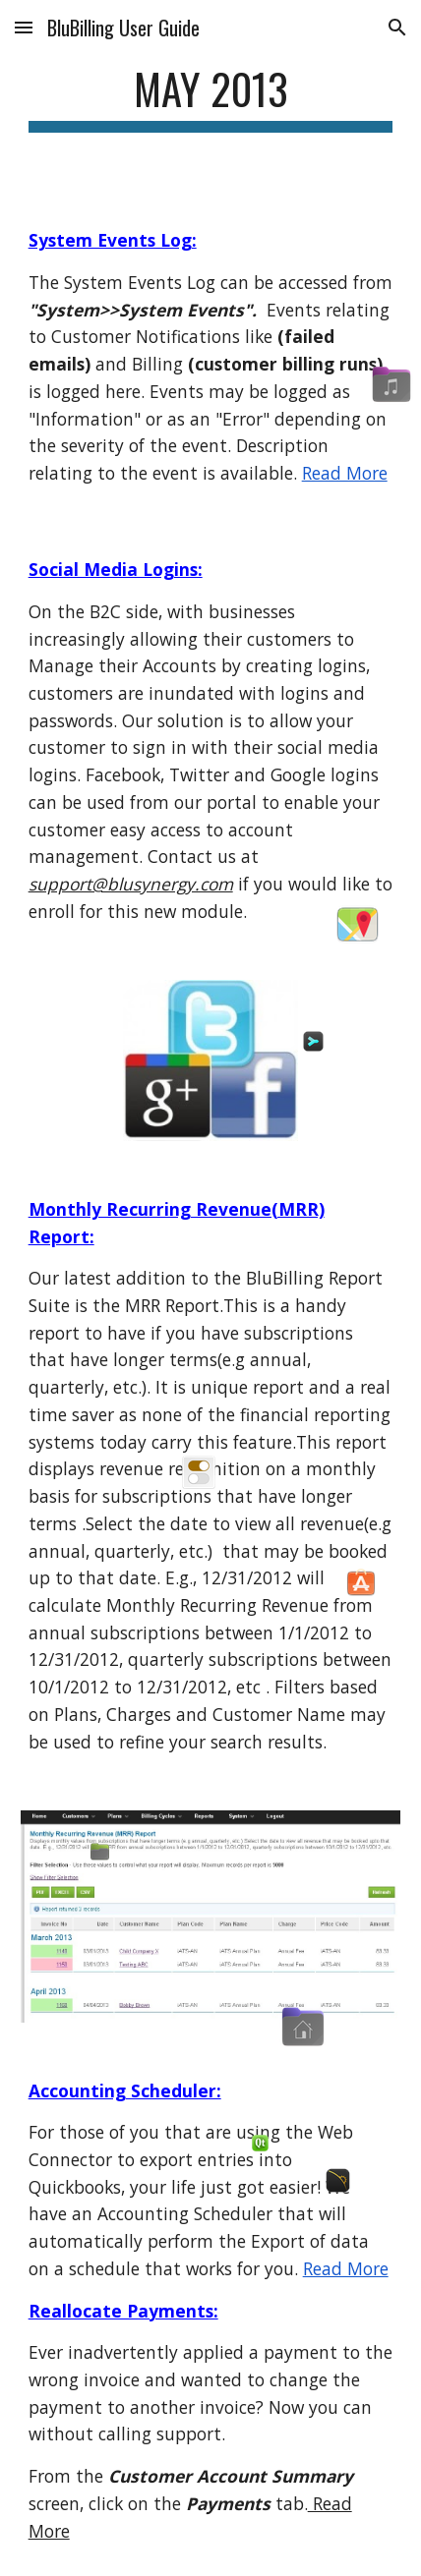 This screenshot has height=2576, width=421. What do you see at coordinates (361, 1583) in the screenshot?
I see `open the software center to browse and install applications` at bounding box center [361, 1583].